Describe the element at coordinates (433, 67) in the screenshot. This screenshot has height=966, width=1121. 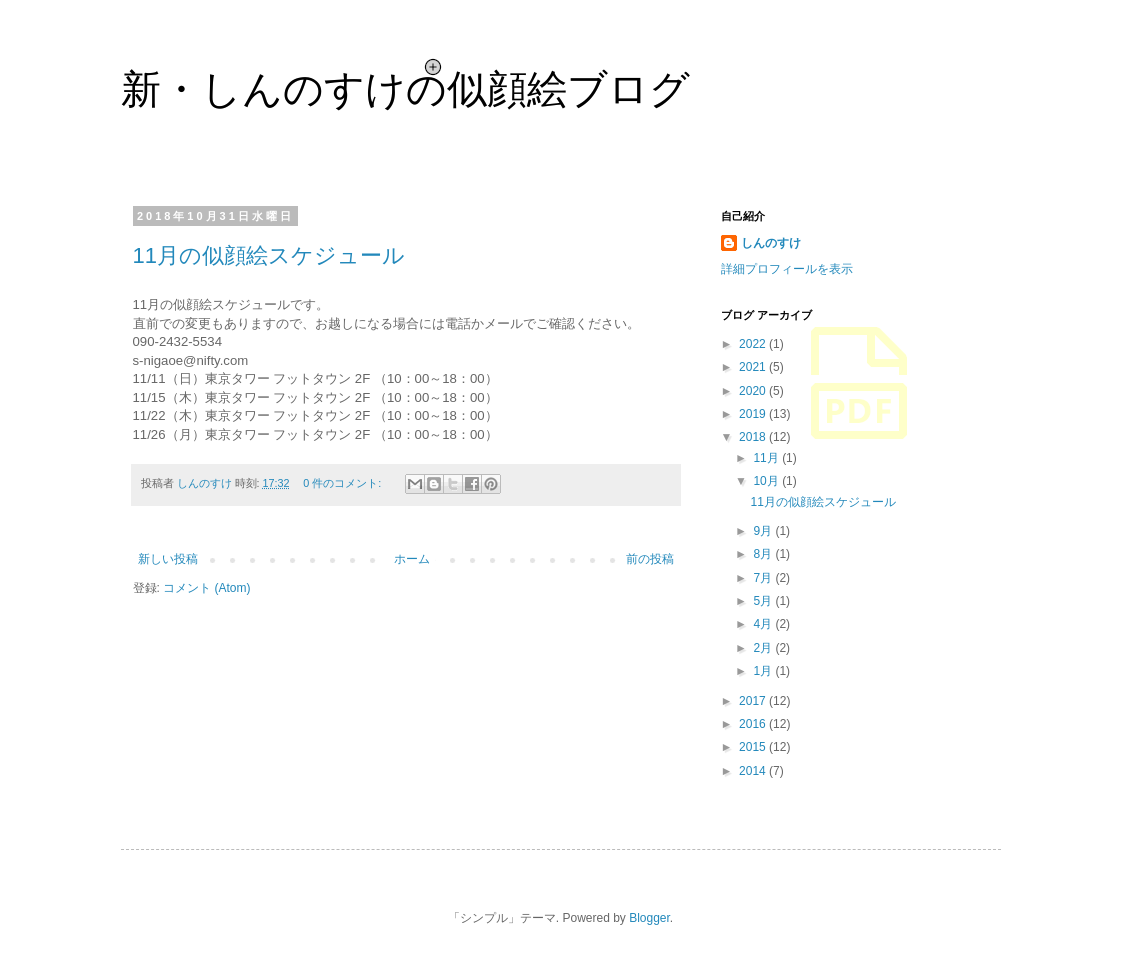
I see `add a new item` at that location.